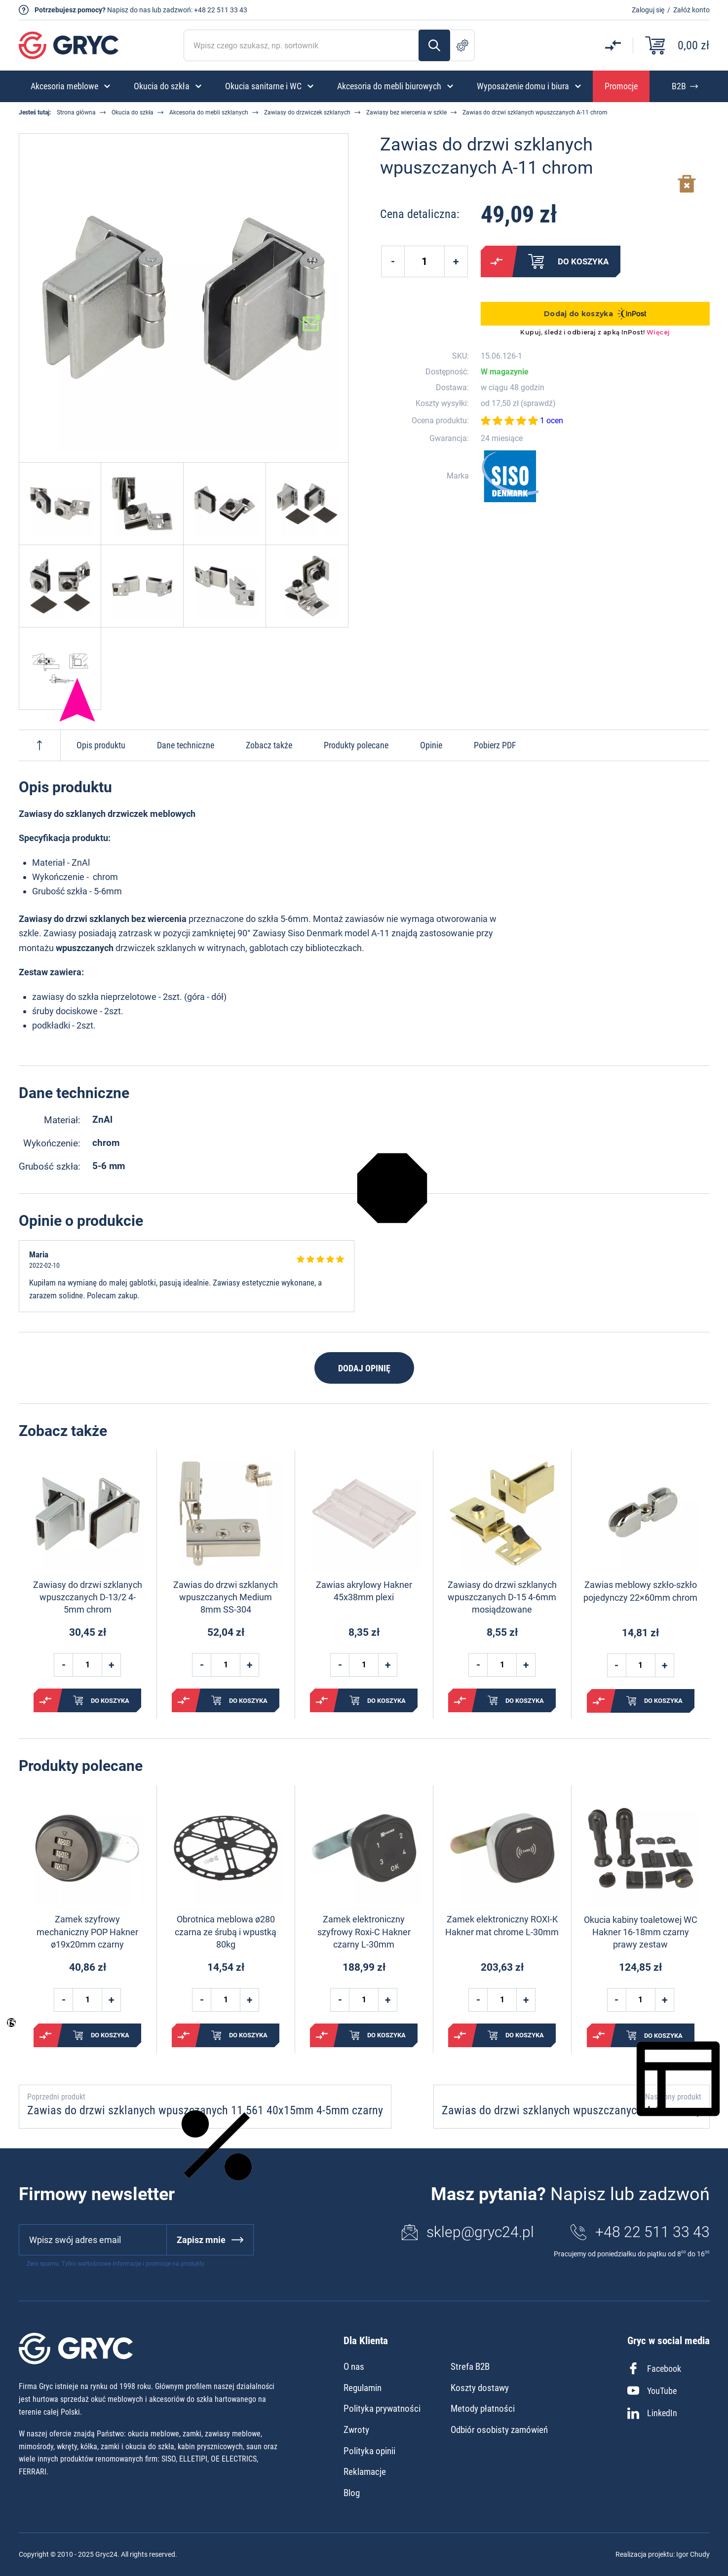  Describe the element at coordinates (687, 184) in the screenshot. I see `delete selected item` at that location.